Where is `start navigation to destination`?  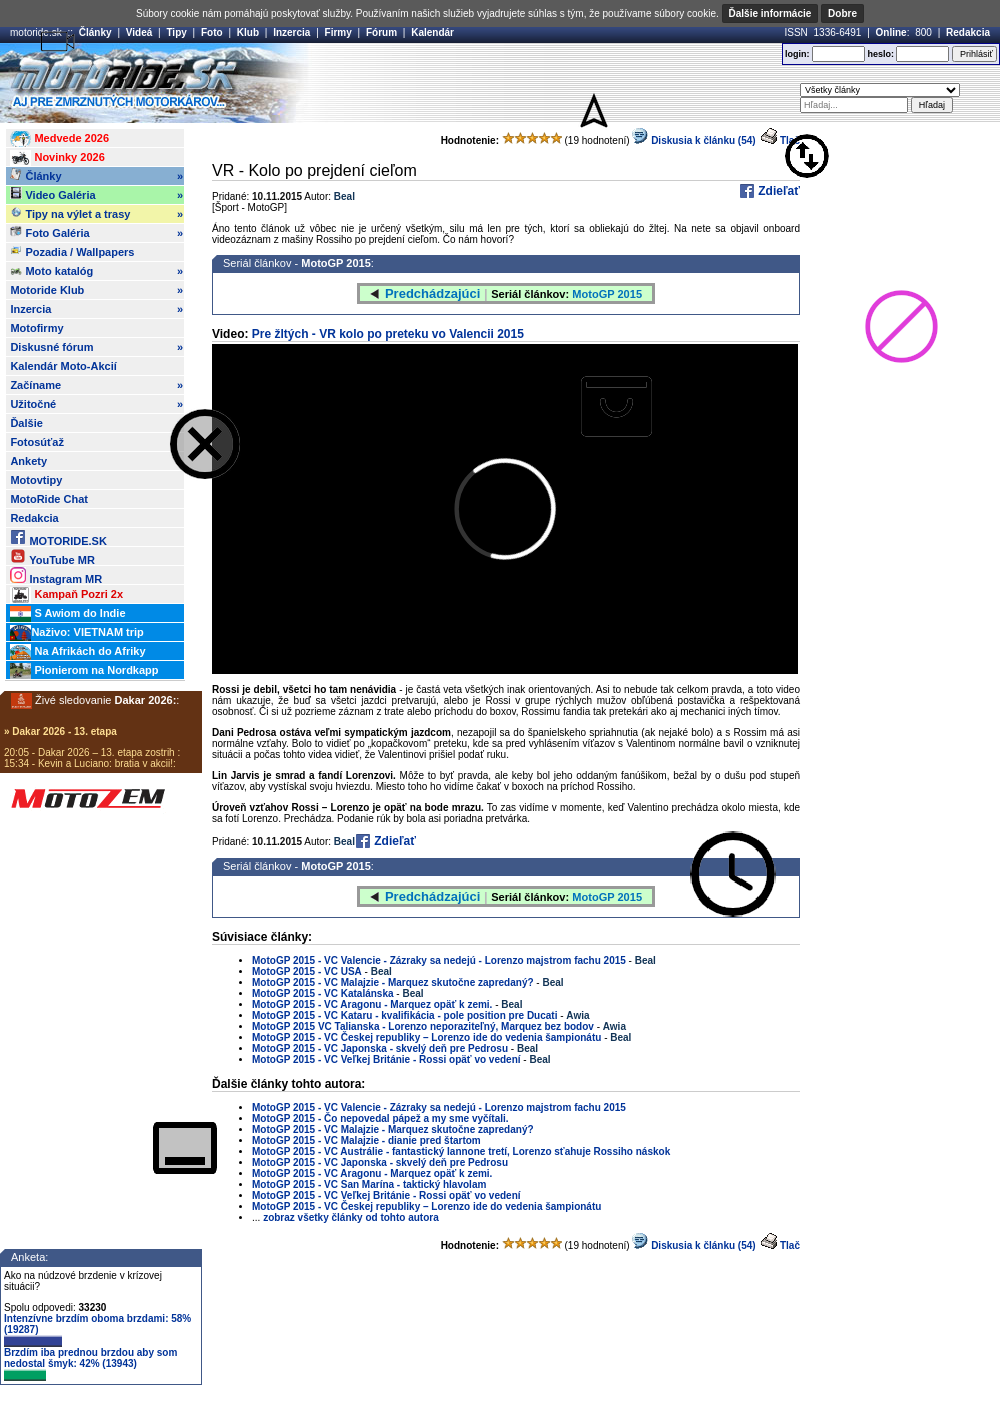 start navigation to destination is located at coordinates (594, 111).